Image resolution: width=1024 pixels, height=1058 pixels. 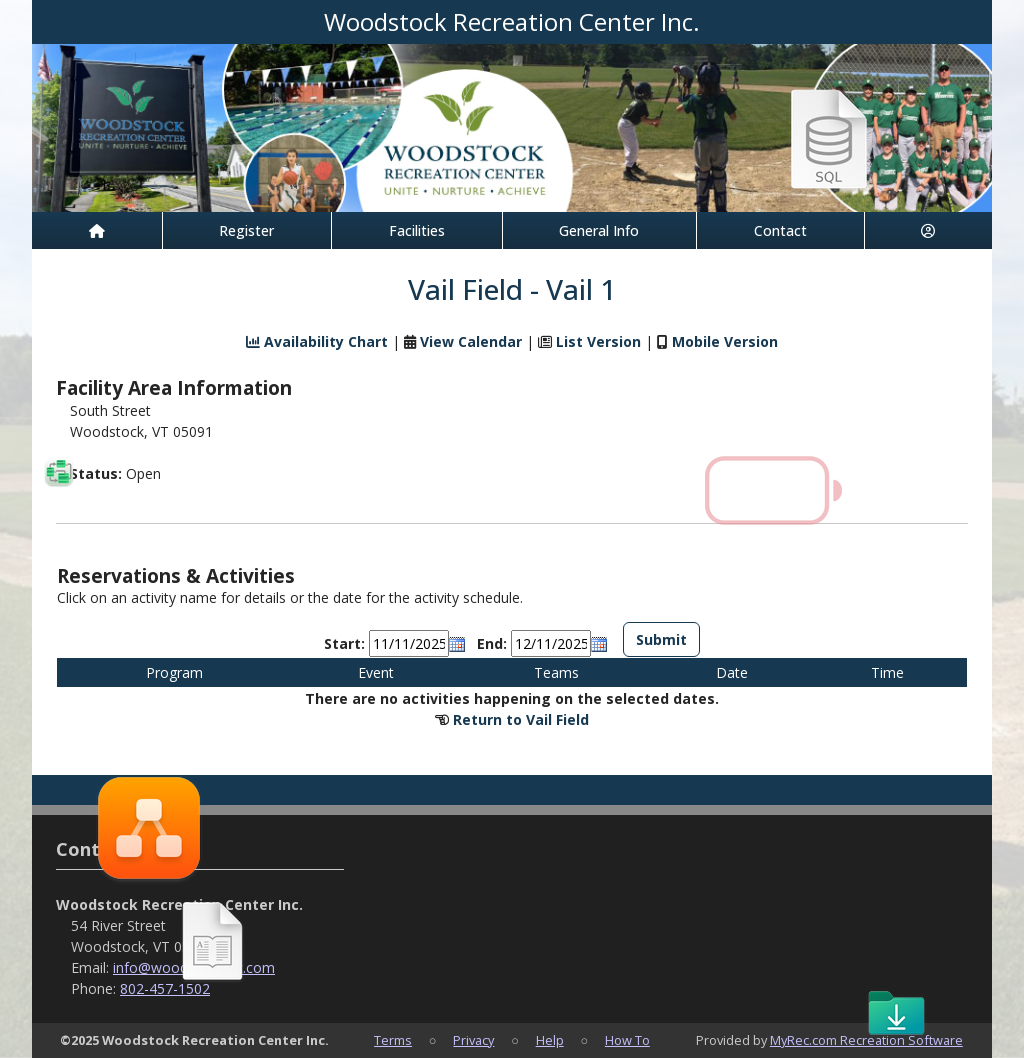 I want to click on a mobipocket ebook file, so click(x=212, y=942).